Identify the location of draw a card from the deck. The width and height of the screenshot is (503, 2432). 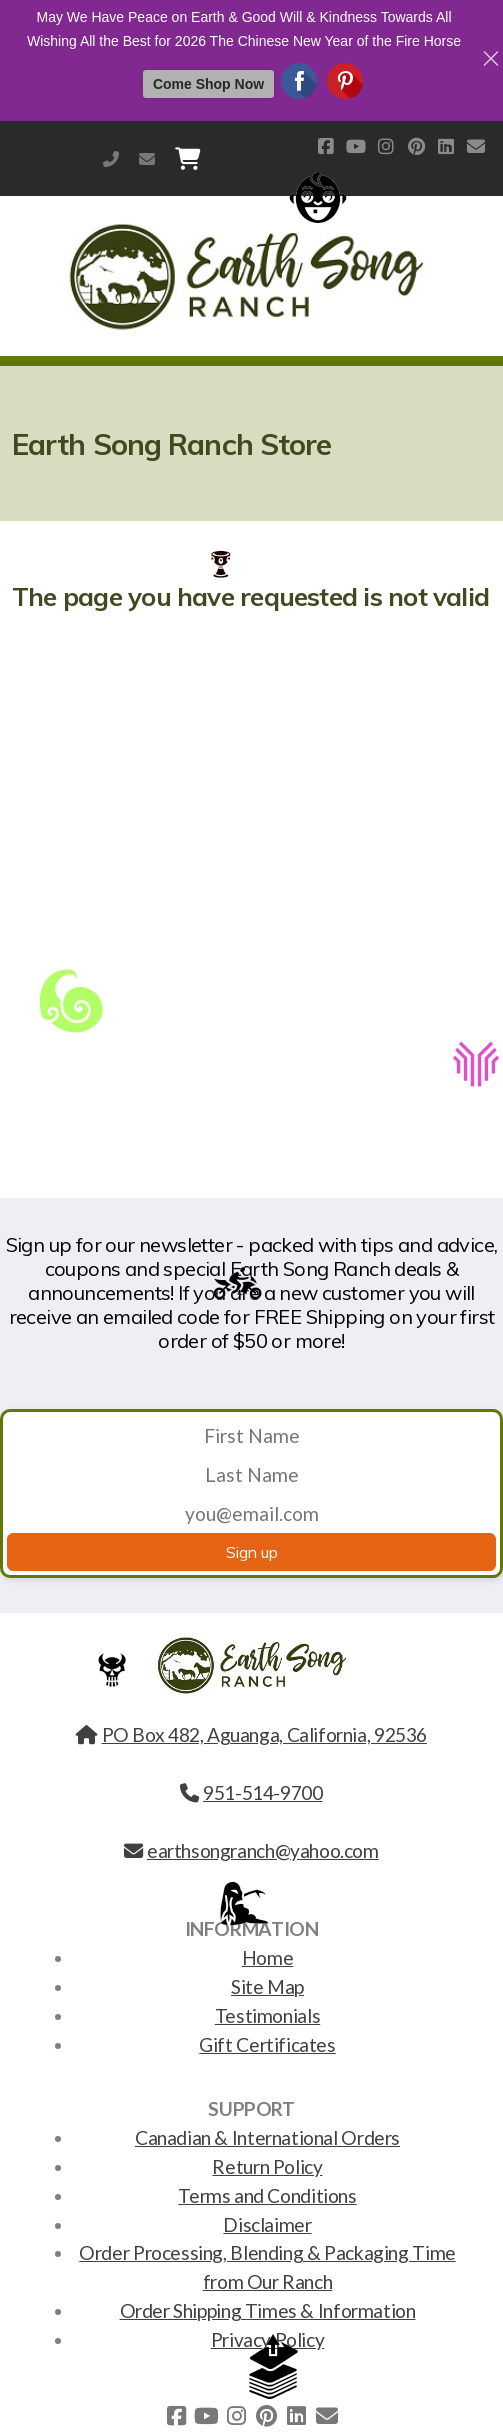
(273, 2366).